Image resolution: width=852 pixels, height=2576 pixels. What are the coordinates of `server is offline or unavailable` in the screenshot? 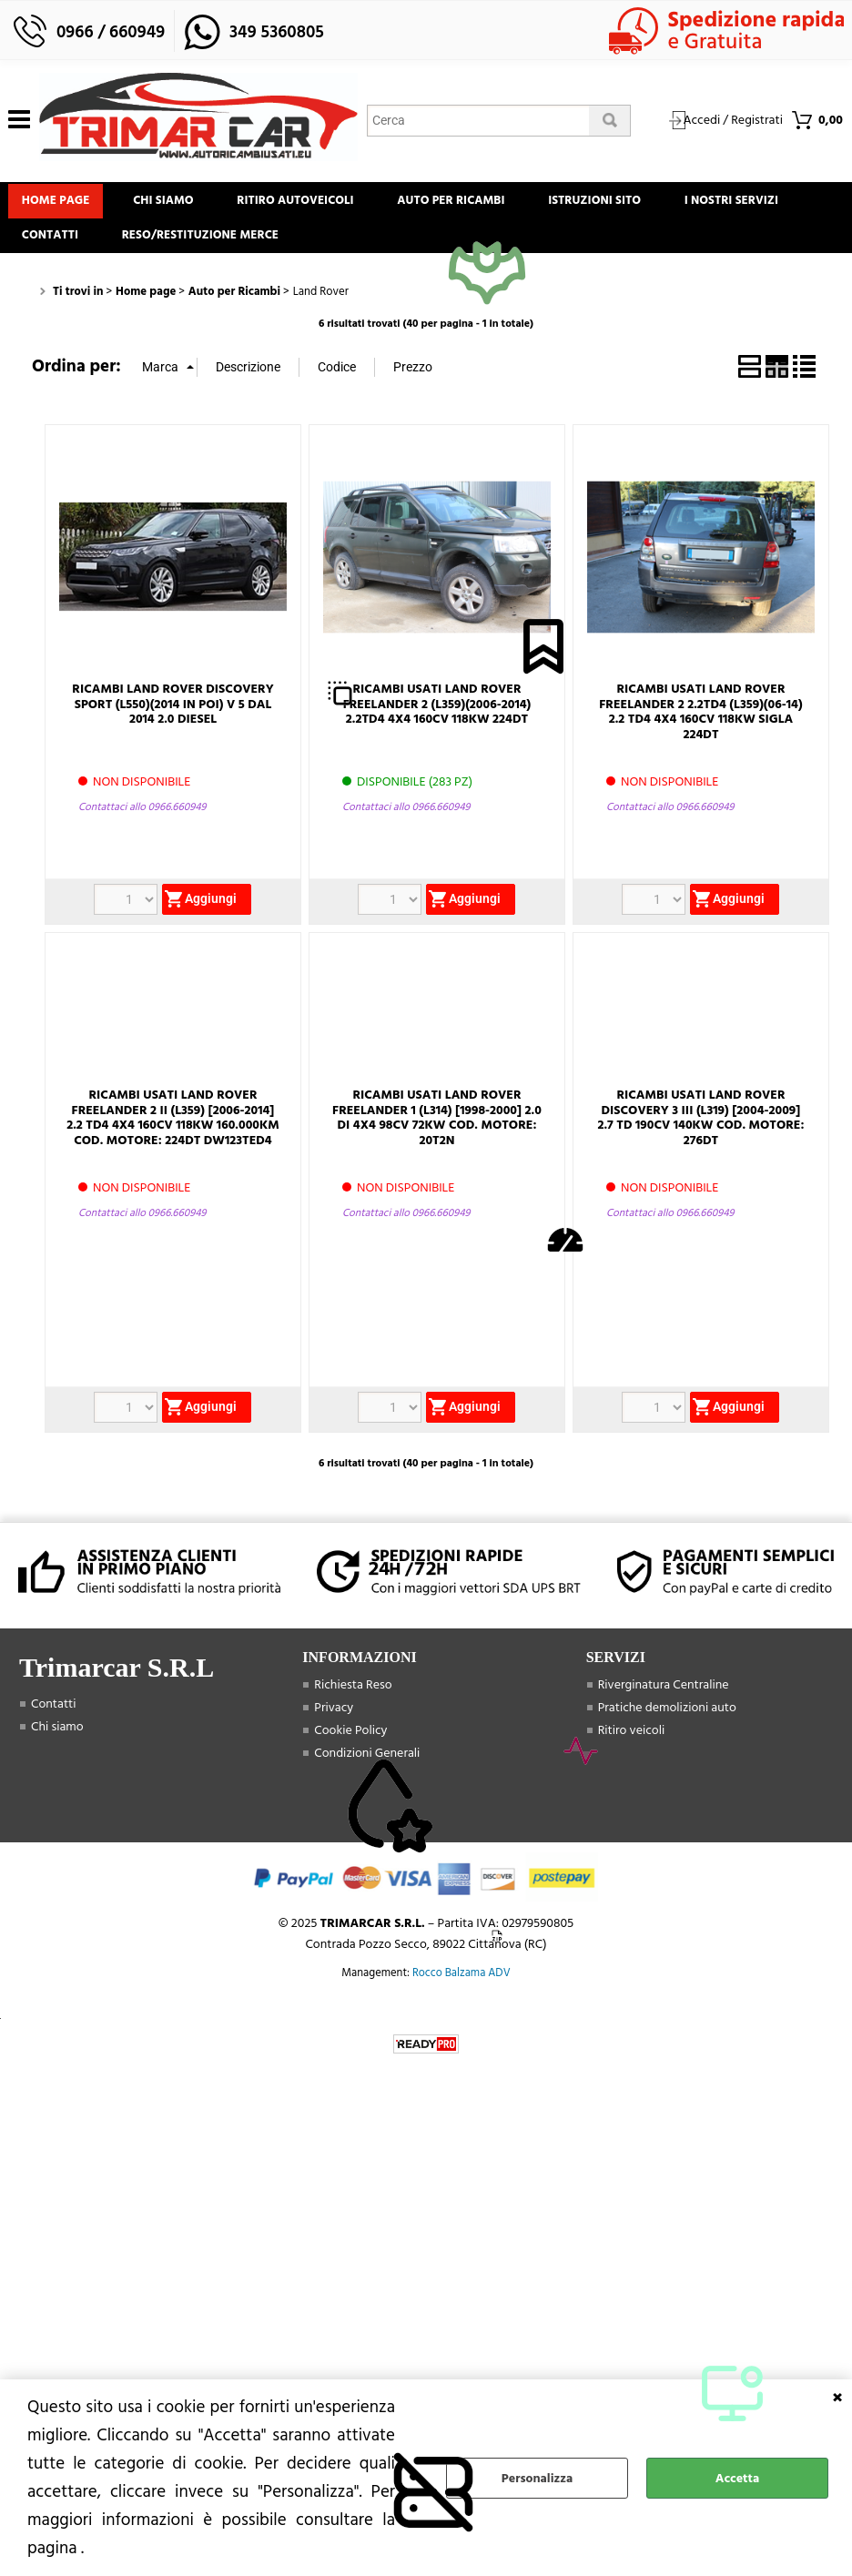 It's located at (433, 2492).